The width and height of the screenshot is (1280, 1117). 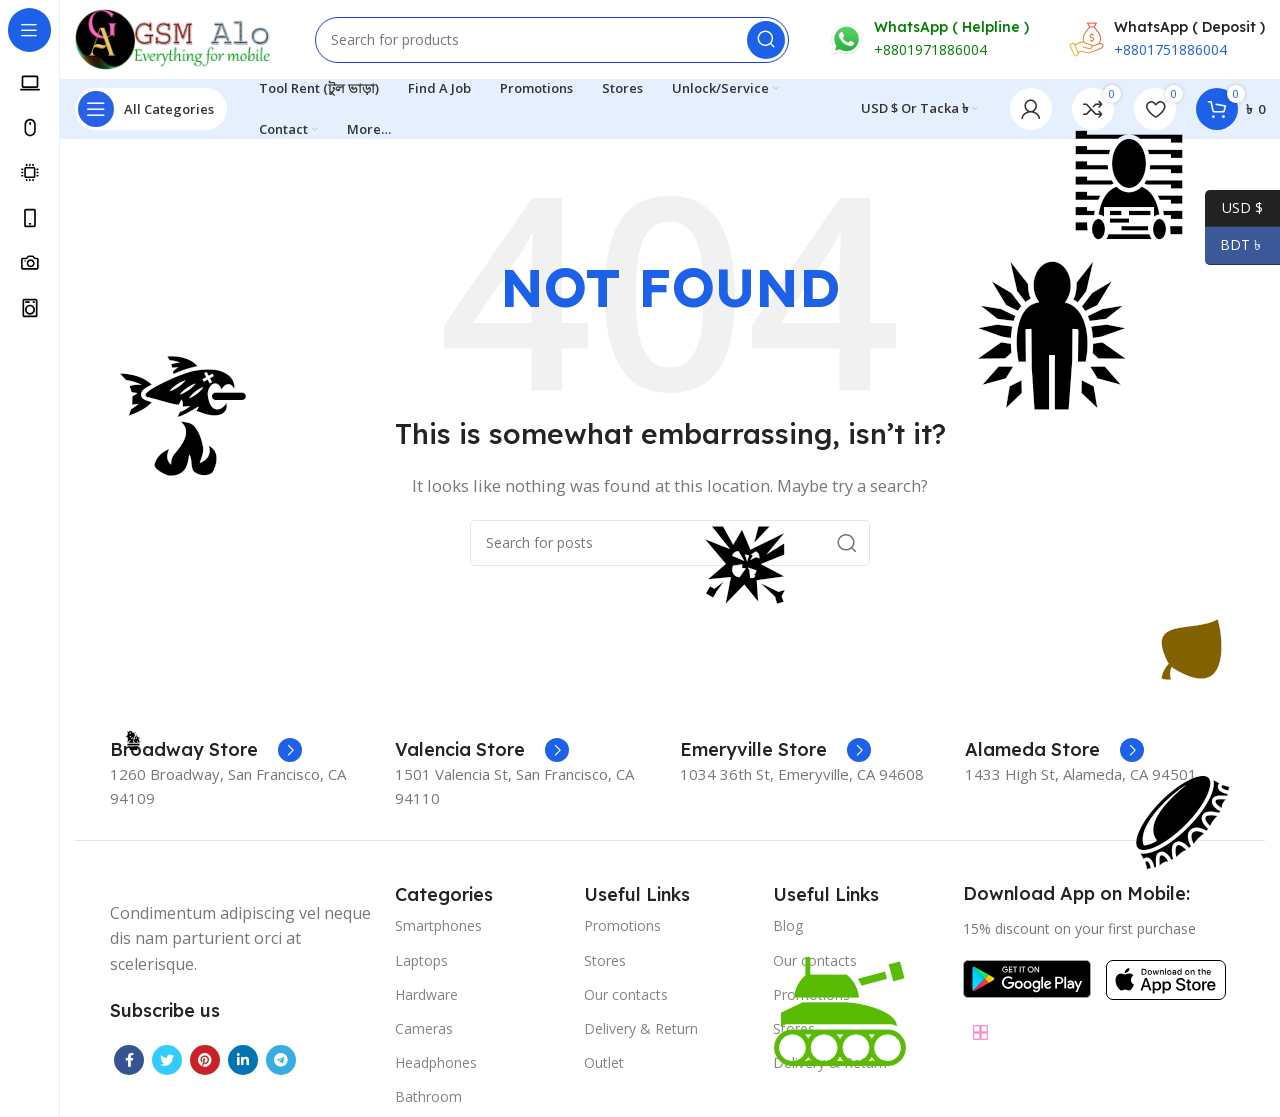 I want to click on select tank unit in strategy game, so click(x=840, y=1016).